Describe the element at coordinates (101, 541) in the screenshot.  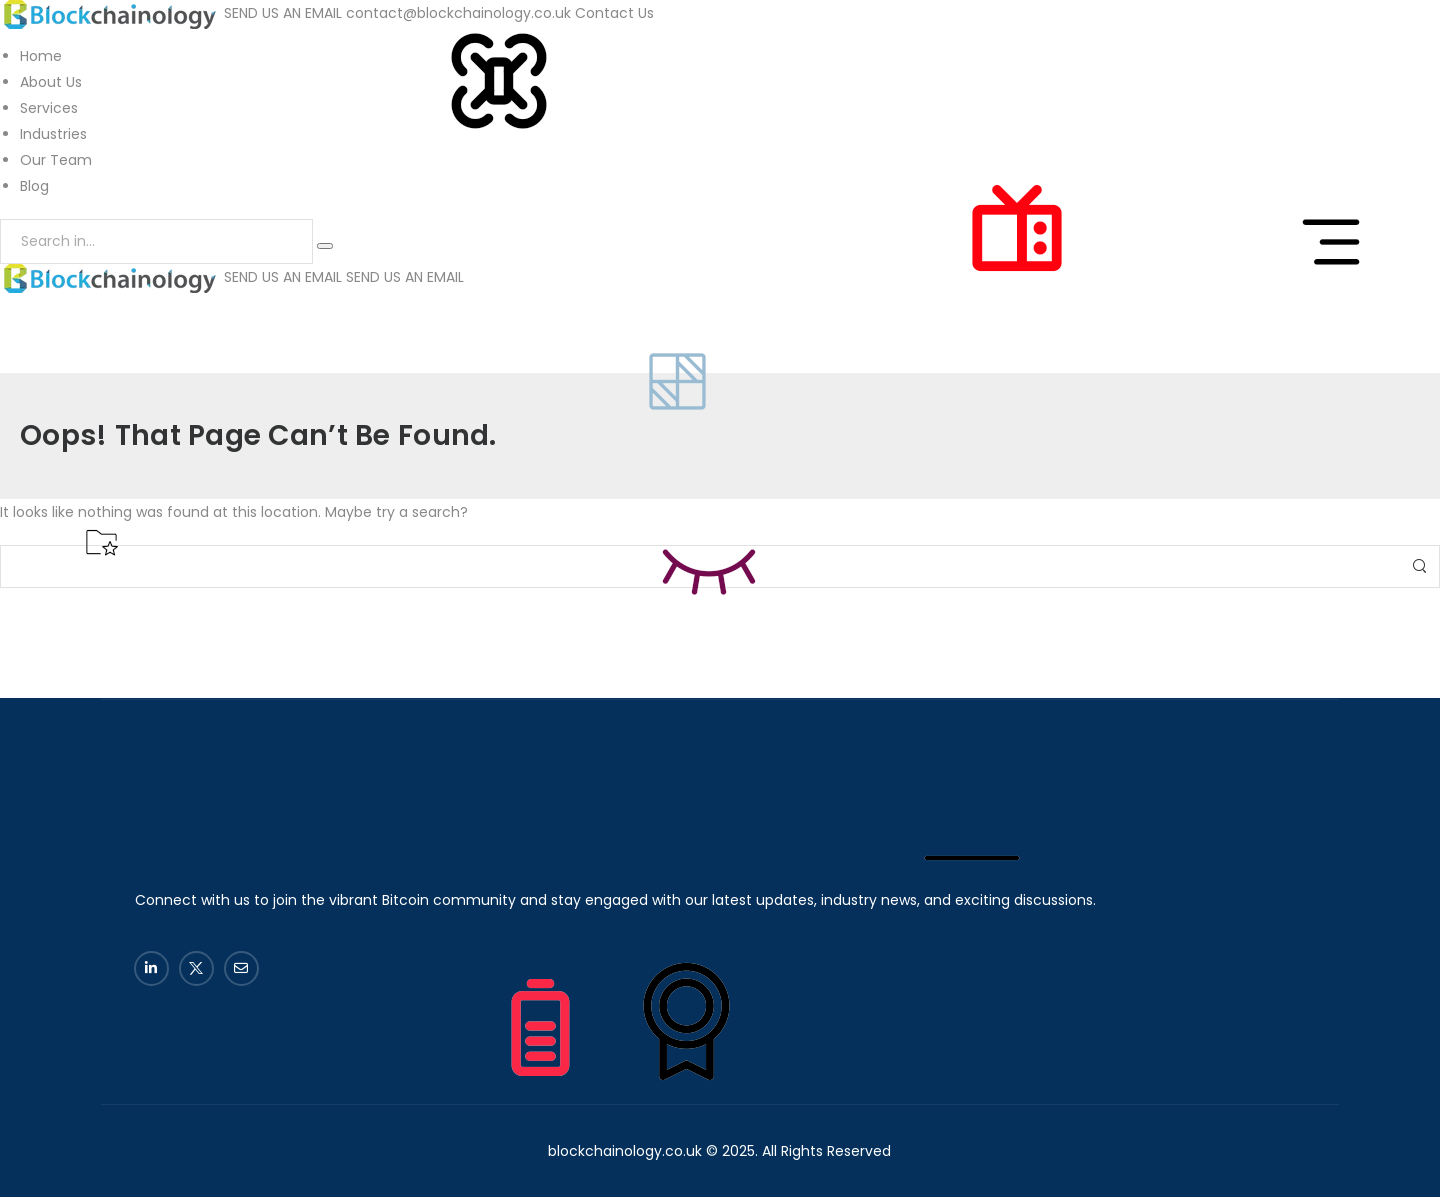
I see `access your starred or favorite folders` at that location.